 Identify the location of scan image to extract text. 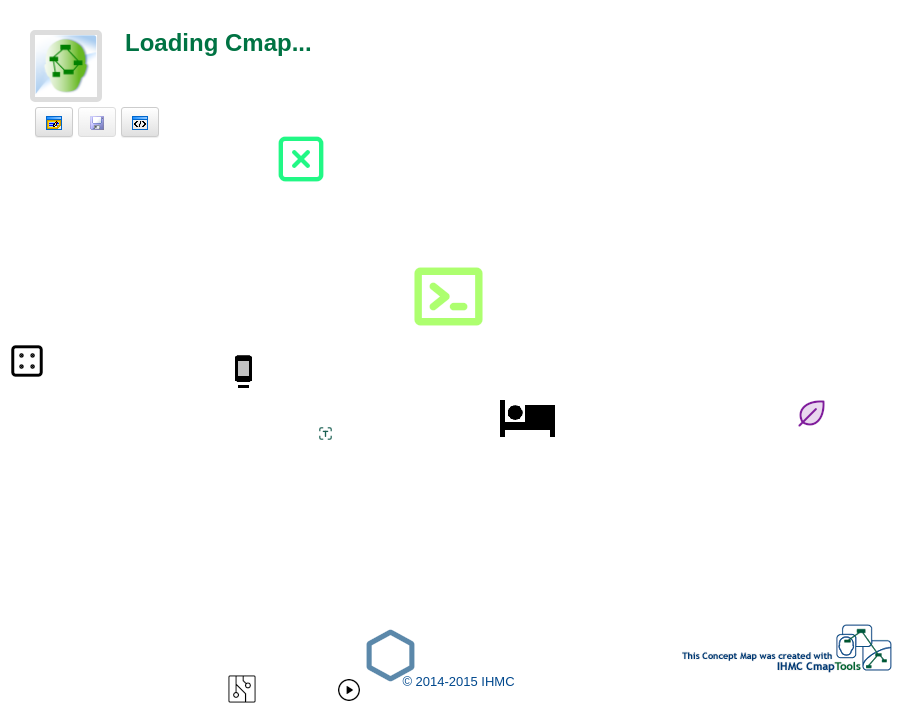
(325, 433).